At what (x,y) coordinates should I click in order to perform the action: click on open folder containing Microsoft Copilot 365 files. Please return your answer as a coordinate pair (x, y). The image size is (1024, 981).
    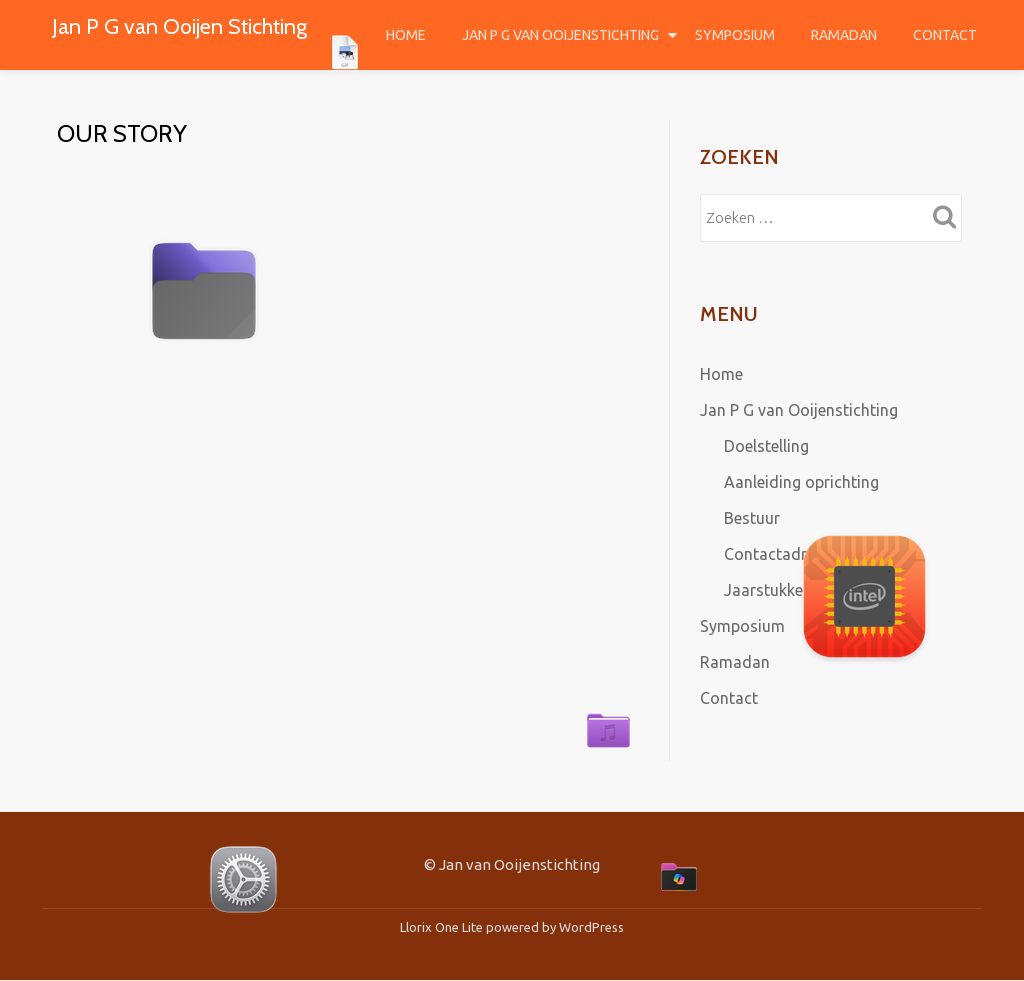
    Looking at the image, I should click on (679, 878).